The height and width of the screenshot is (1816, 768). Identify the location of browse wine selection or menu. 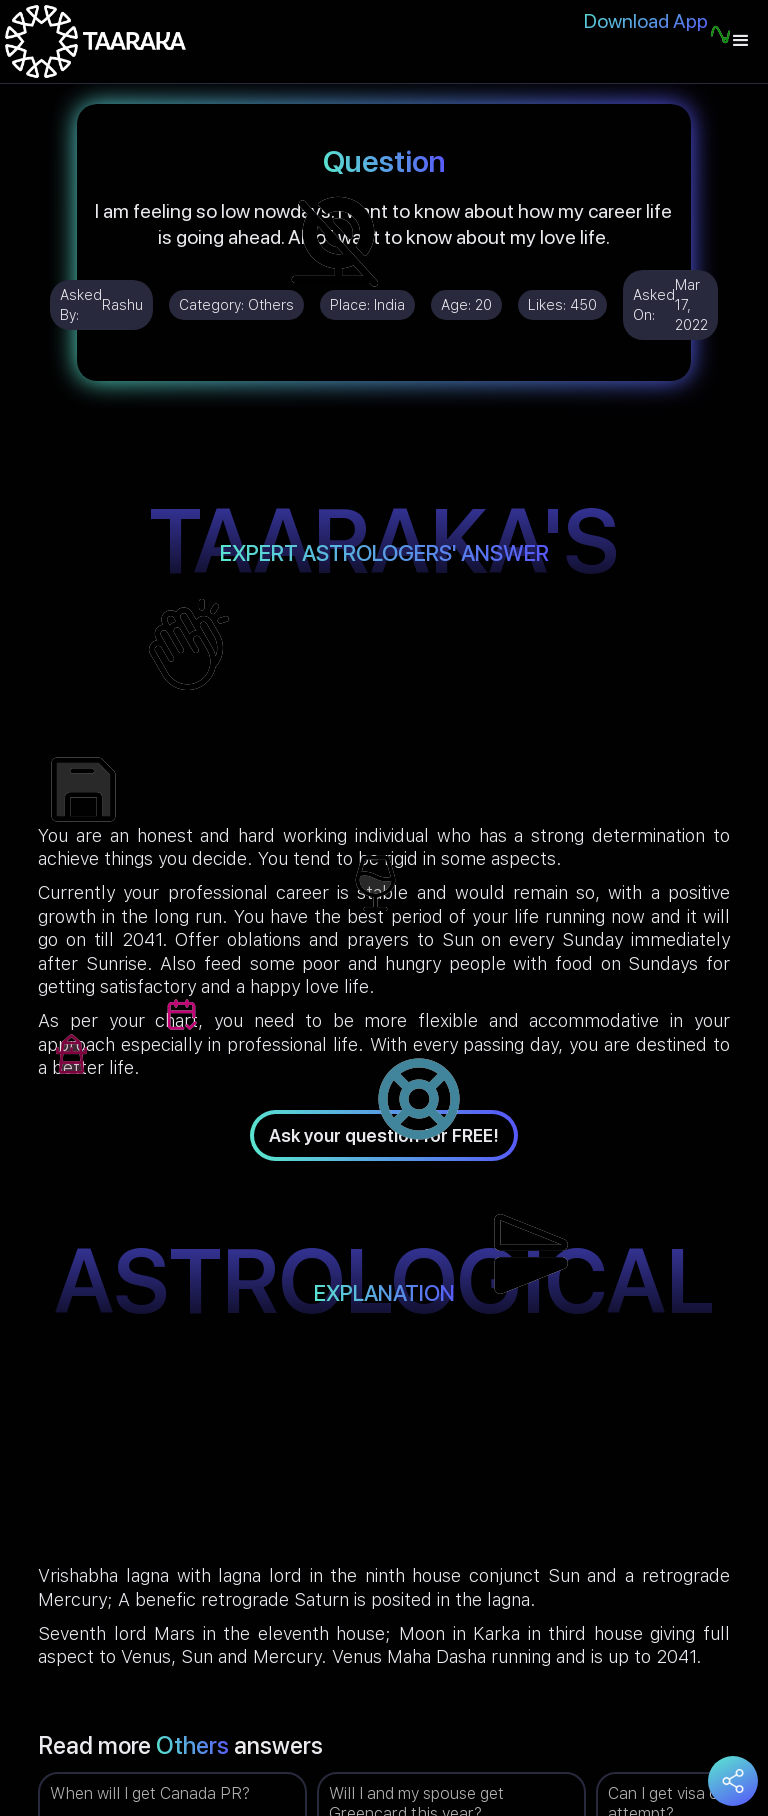
(375, 881).